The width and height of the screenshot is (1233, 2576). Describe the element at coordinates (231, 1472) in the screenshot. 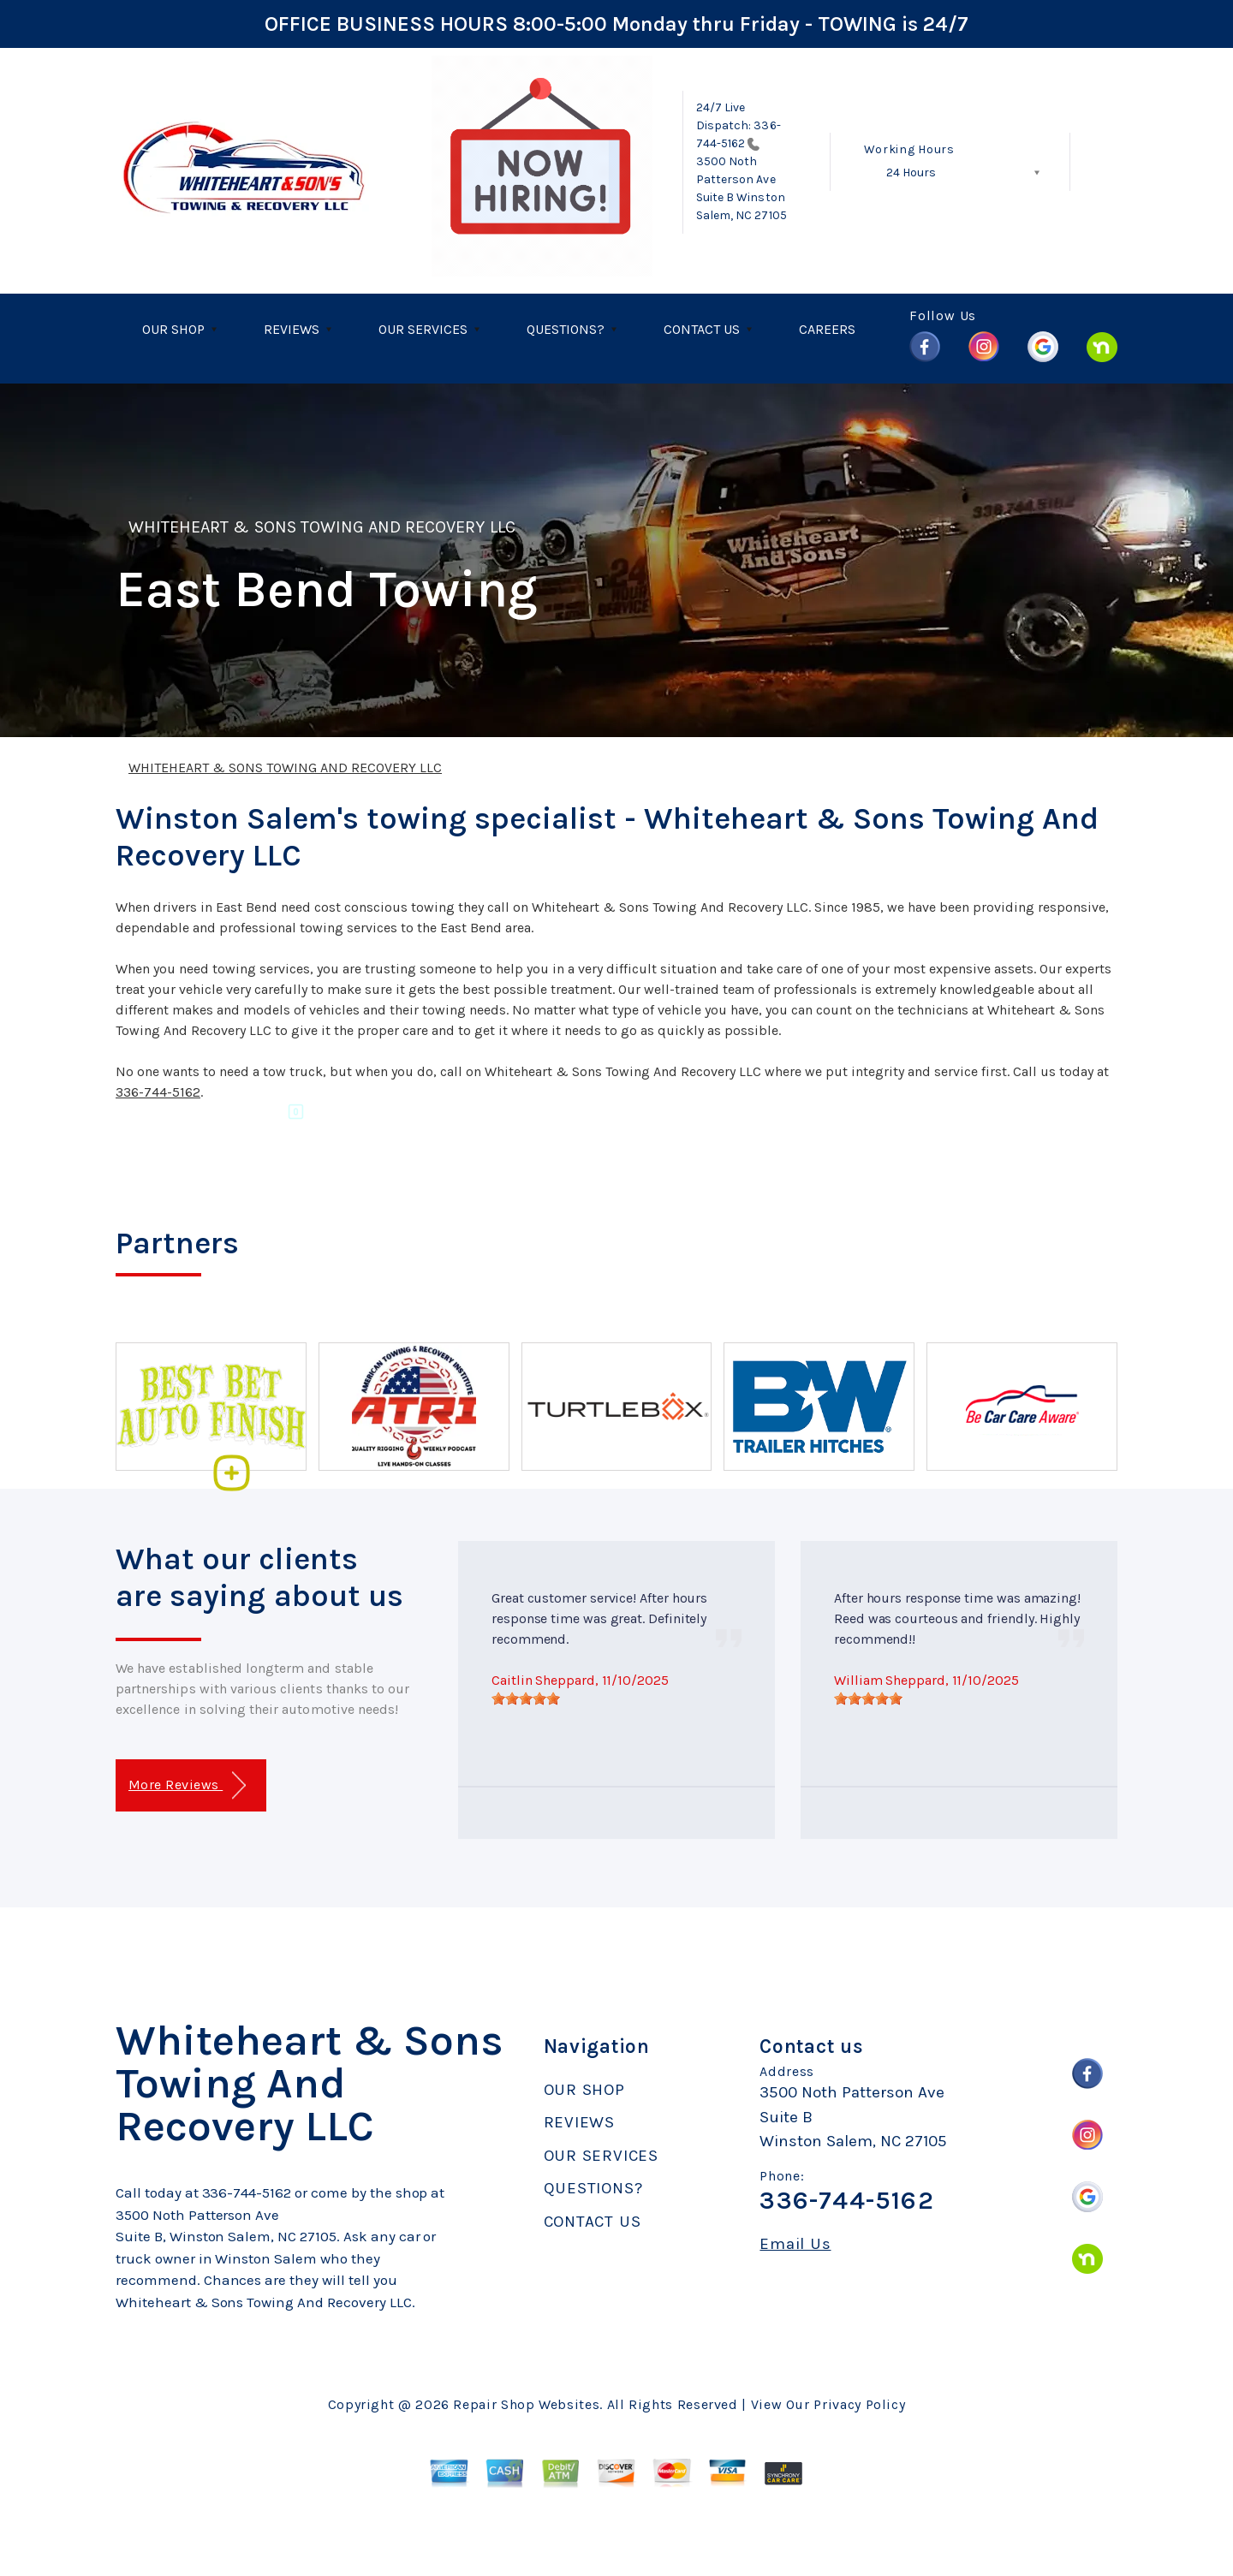

I see `add a new item` at that location.